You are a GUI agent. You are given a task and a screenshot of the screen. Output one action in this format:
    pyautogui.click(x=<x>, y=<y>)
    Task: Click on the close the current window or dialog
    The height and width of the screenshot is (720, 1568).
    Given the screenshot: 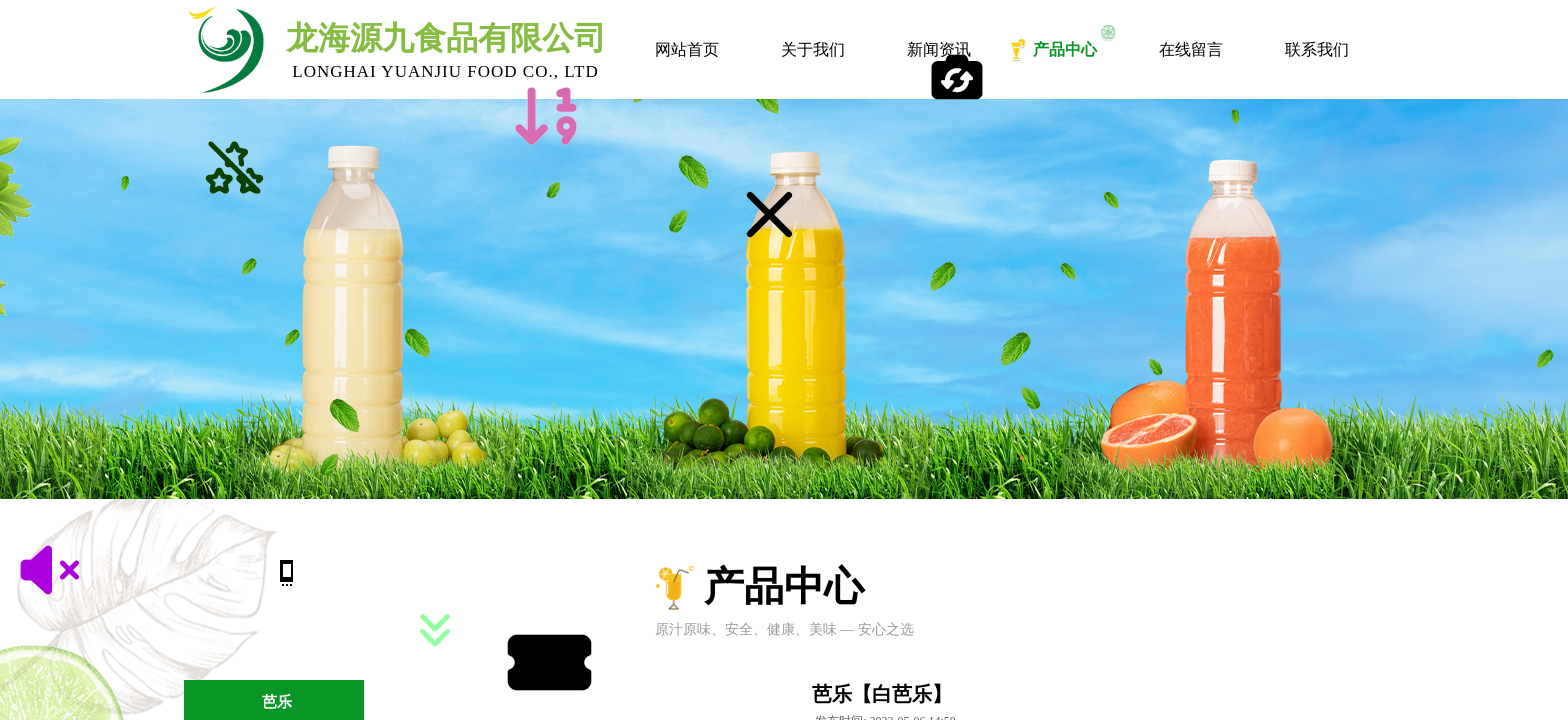 What is the action you would take?
    pyautogui.click(x=769, y=214)
    